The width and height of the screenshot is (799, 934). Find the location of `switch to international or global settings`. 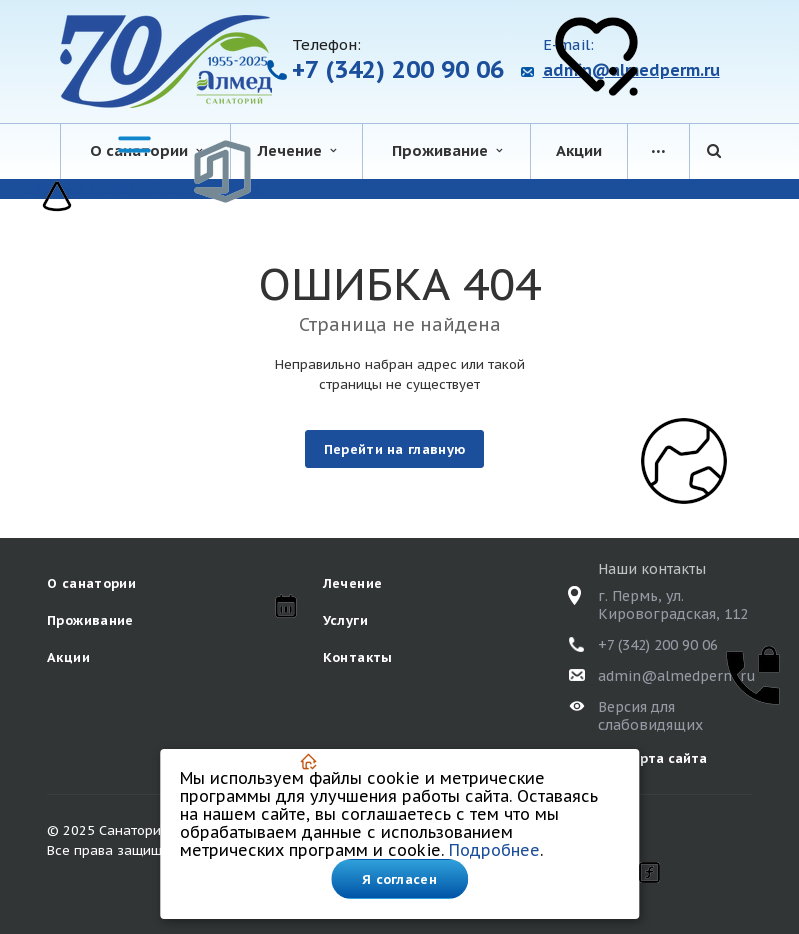

switch to international or global settings is located at coordinates (684, 461).